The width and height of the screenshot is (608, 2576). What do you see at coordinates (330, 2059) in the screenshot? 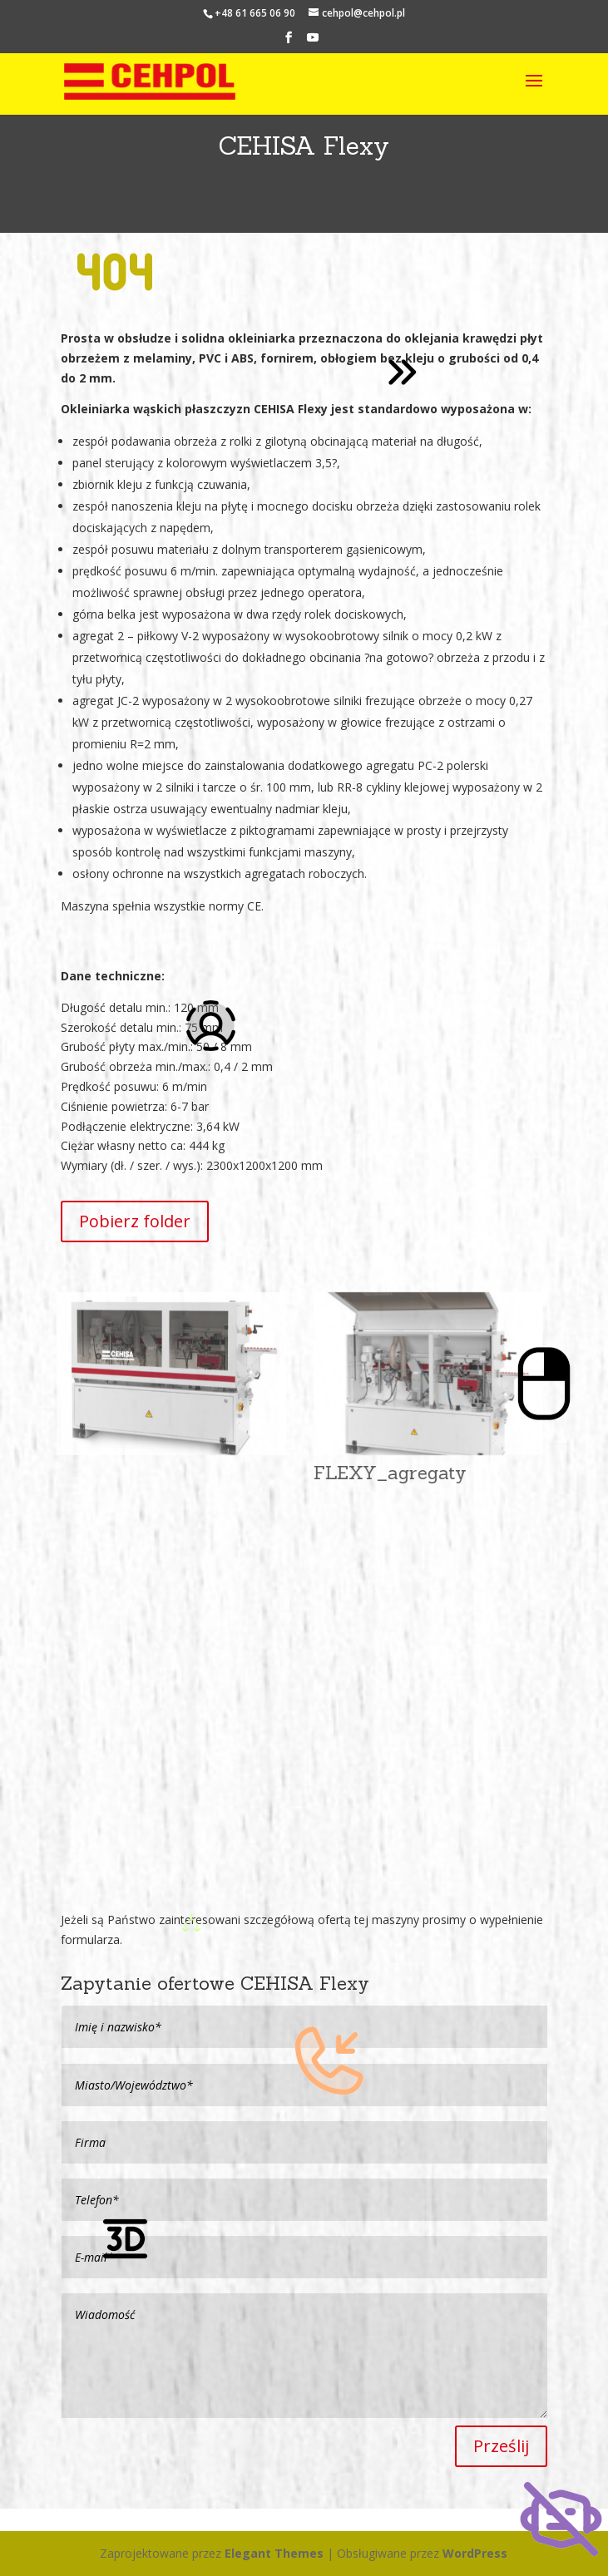
I see `incoming call notification` at bounding box center [330, 2059].